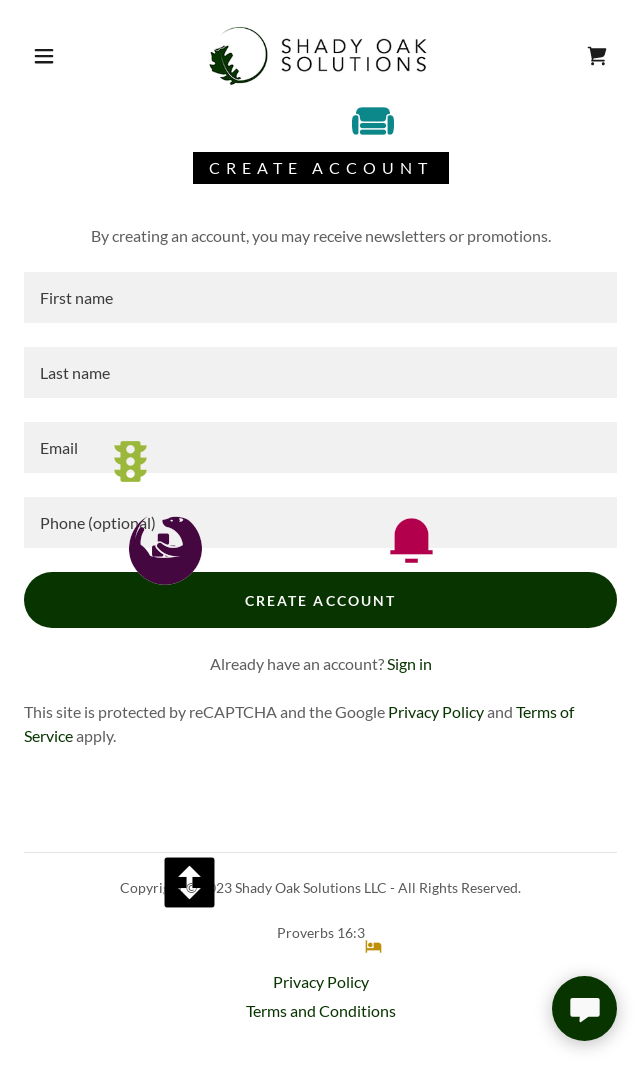 This screenshot has width=641, height=1065. What do you see at coordinates (130, 461) in the screenshot?
I see `view traffic conditions` at bounding box center [130, 461].